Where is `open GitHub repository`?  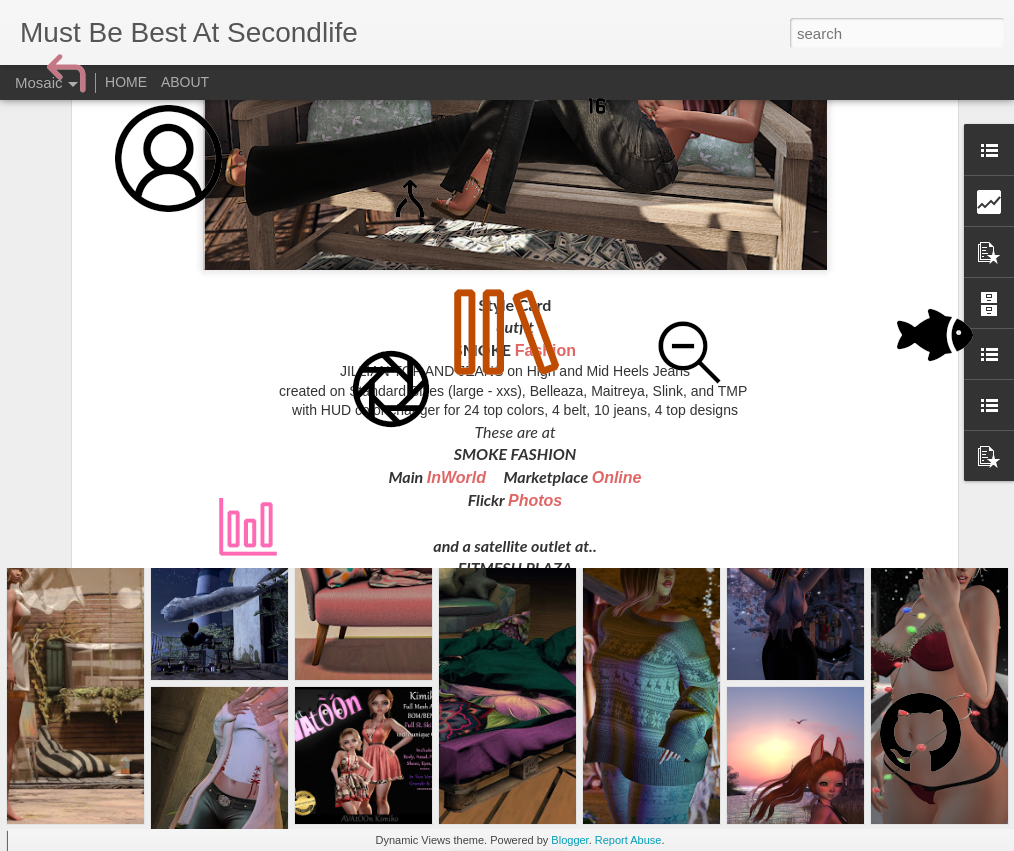 open GitHub repository is located at coordinates (920, 733).